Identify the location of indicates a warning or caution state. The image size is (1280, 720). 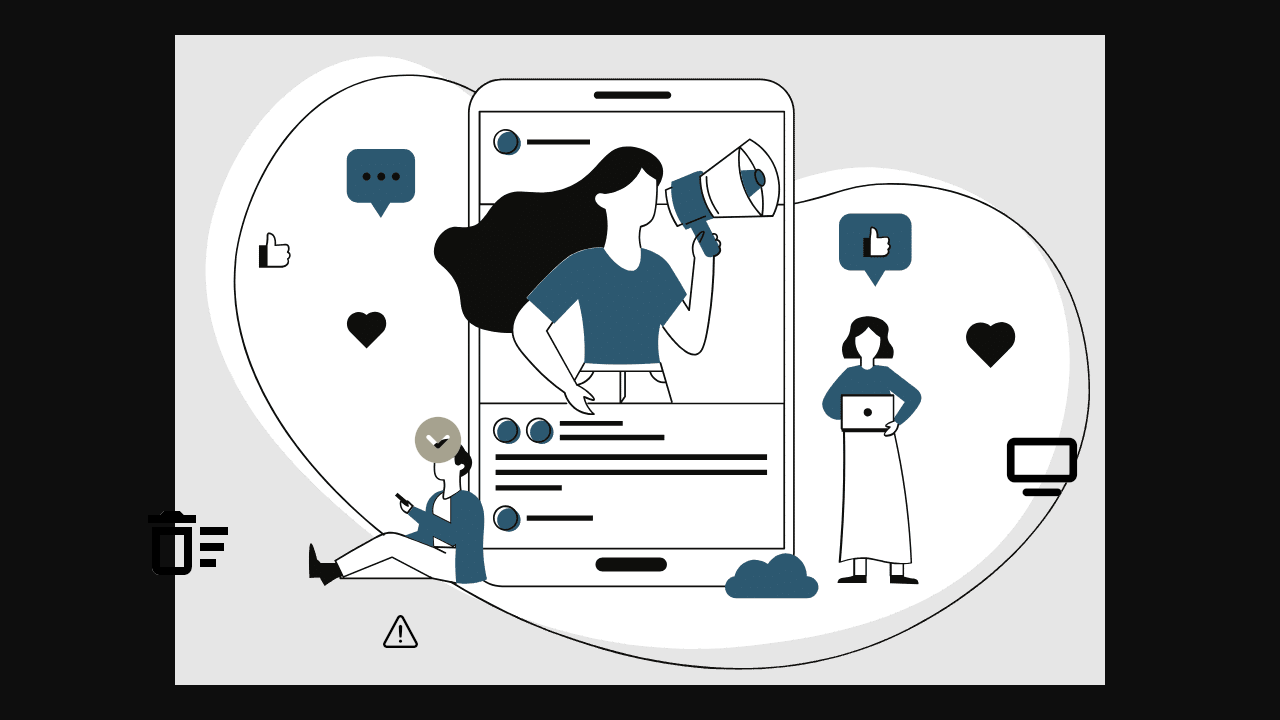
(400, 631).